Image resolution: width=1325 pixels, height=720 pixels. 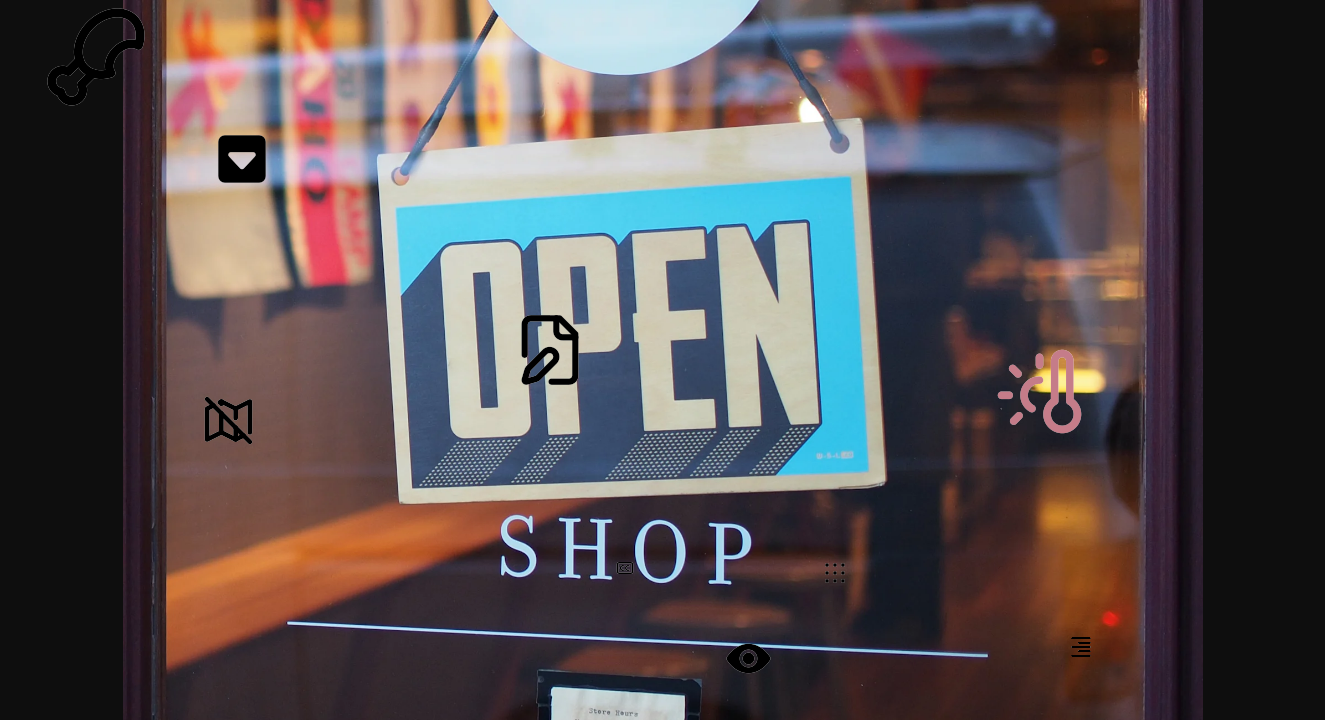 I want to click on map view is currently disabled, so click(x=228, y=420).